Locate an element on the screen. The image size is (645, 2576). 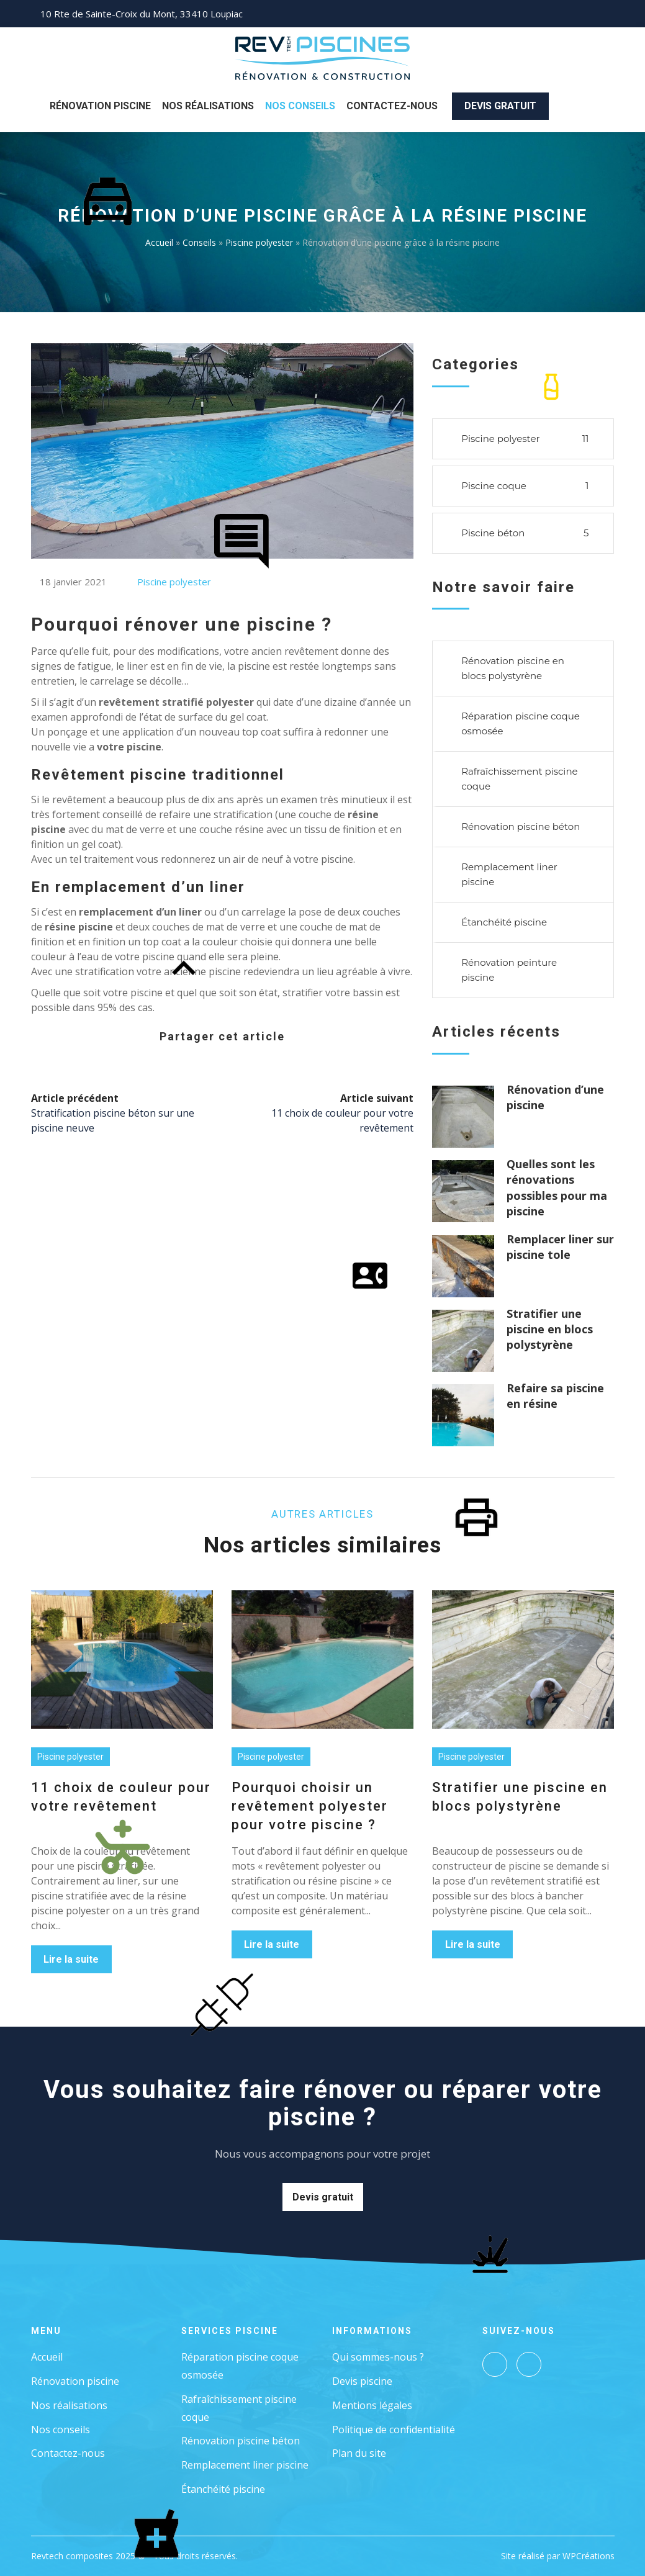
indicates an explosion or blast effect is located at coordinates (490, 2255).